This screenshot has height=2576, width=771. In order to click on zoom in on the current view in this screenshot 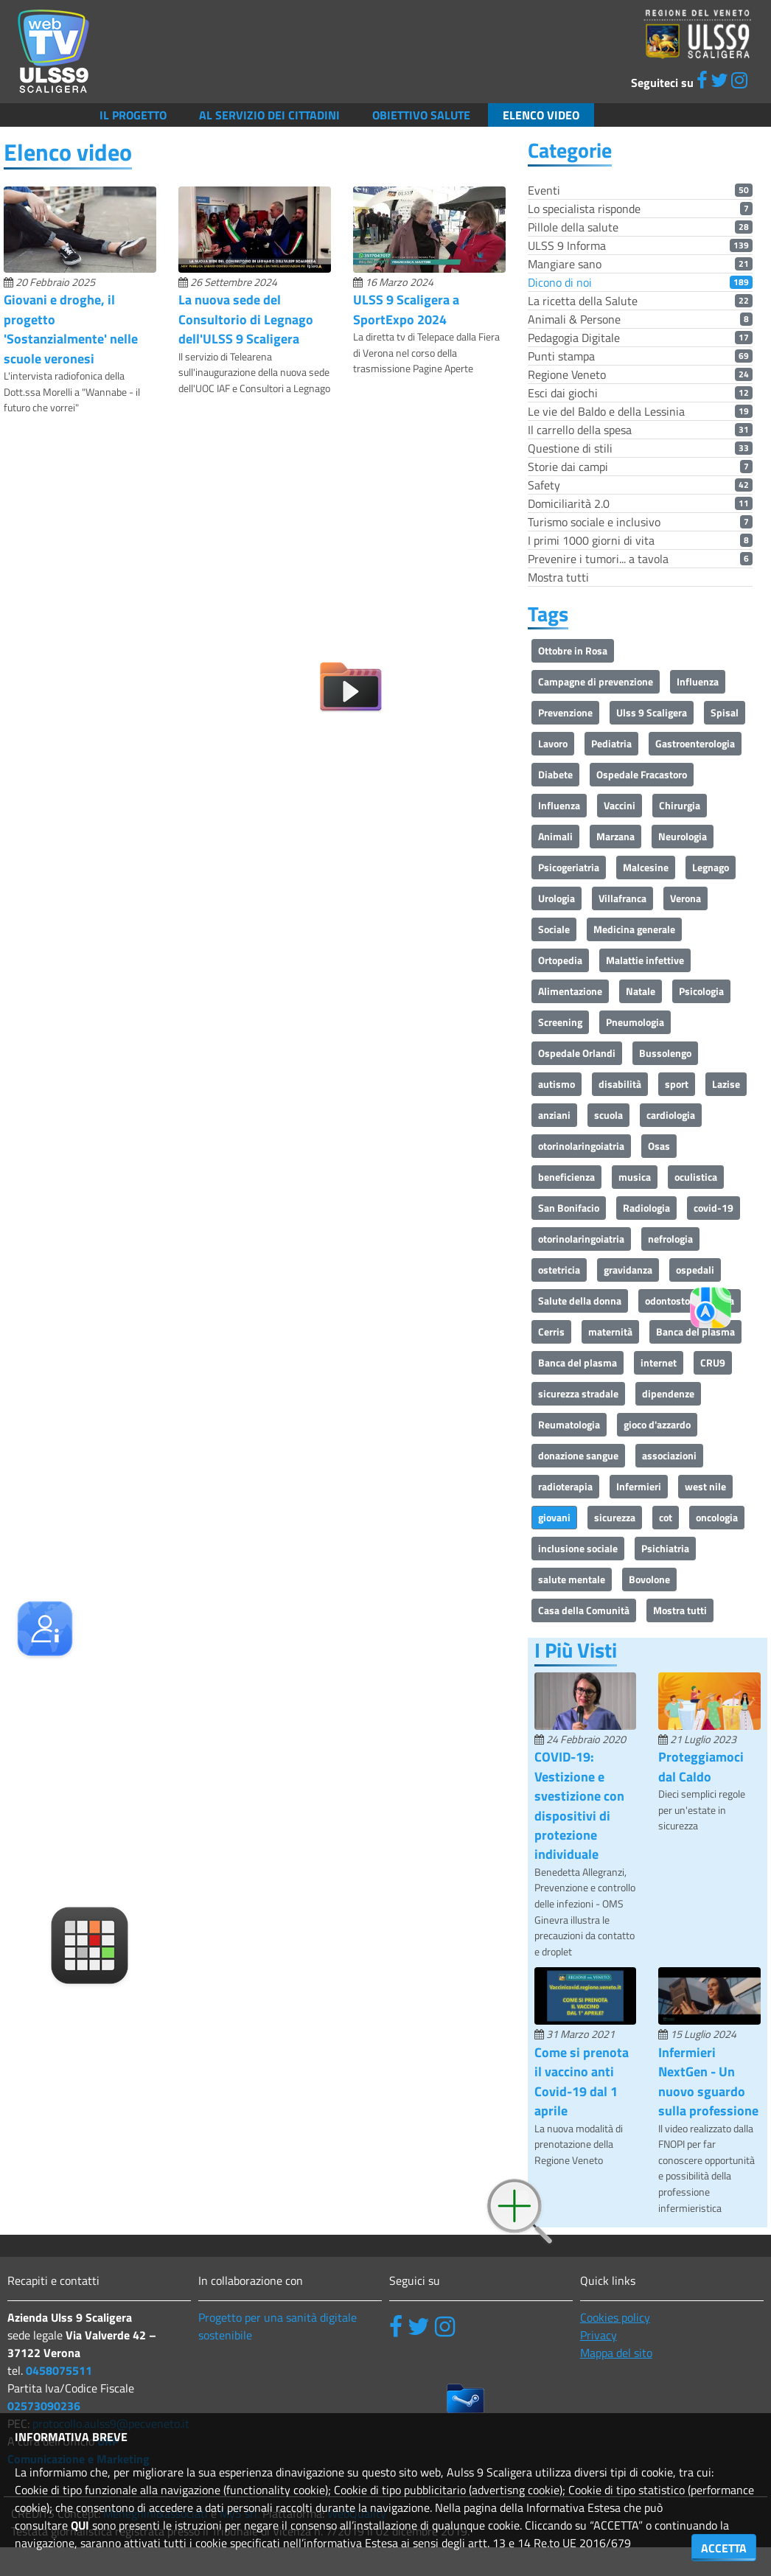, I will do `click(519, 2210)`.